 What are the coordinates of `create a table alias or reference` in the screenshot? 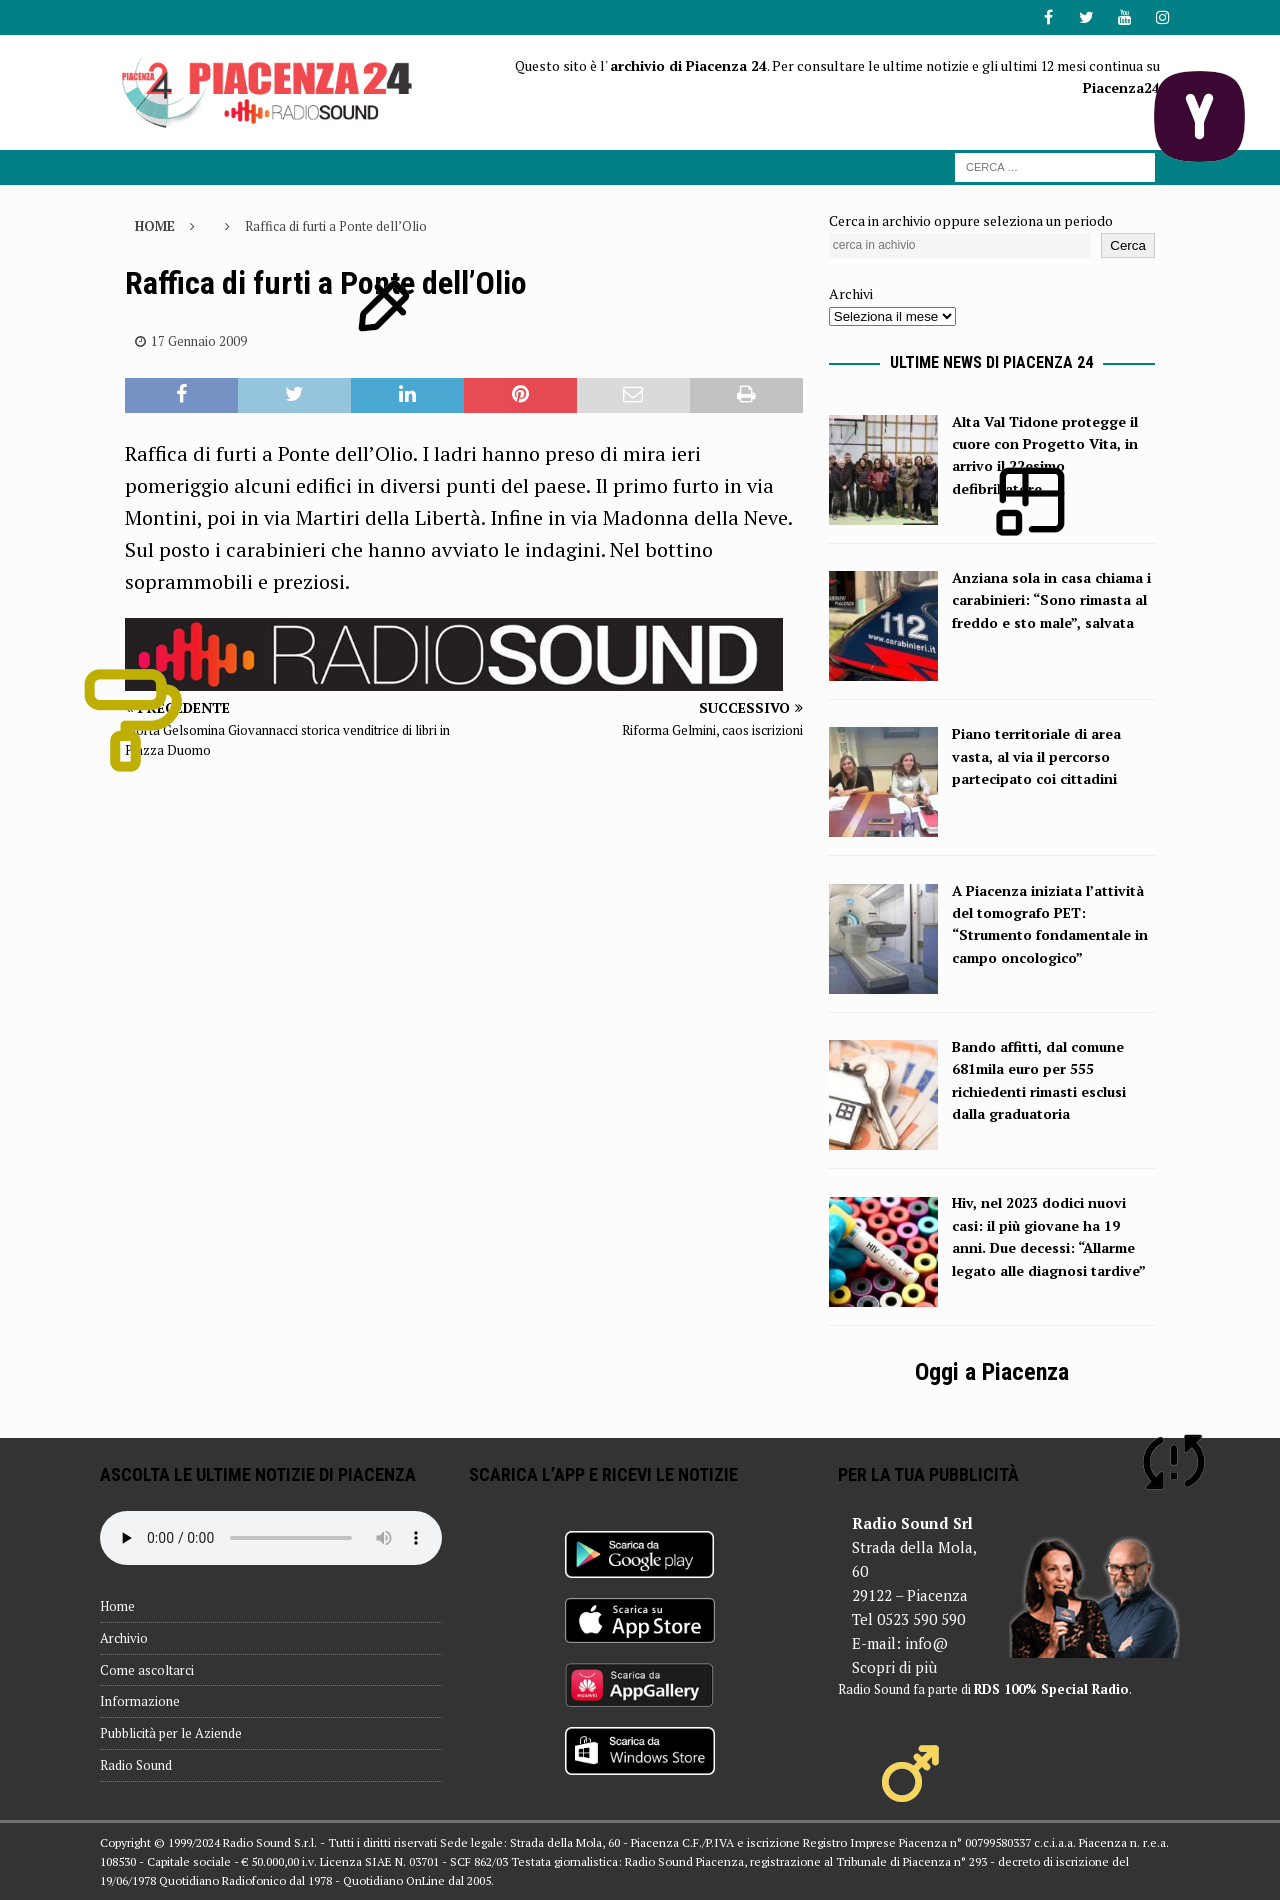 It's located at (1032, 500).